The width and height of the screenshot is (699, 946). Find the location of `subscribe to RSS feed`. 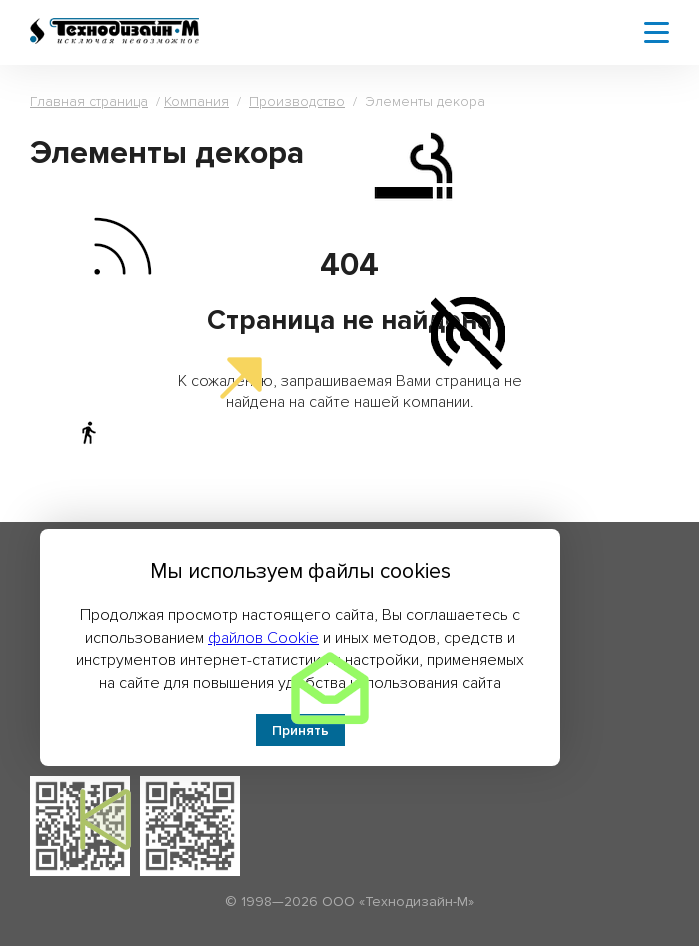

subscribe to RSS feed is located at coordinates (118, 250).